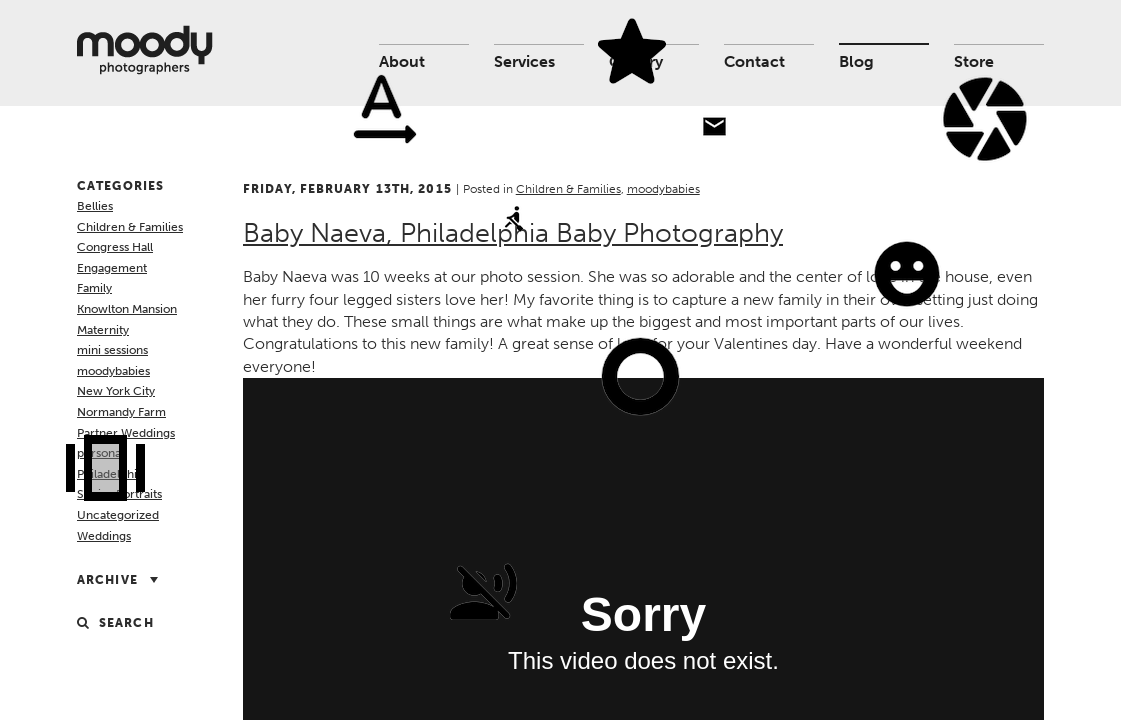 This screenshot has width=1121, height=720. What do you see at coordinates (907, 274) in the screenshot?
I see `open emoji picker` at bounding box center [907, 274].